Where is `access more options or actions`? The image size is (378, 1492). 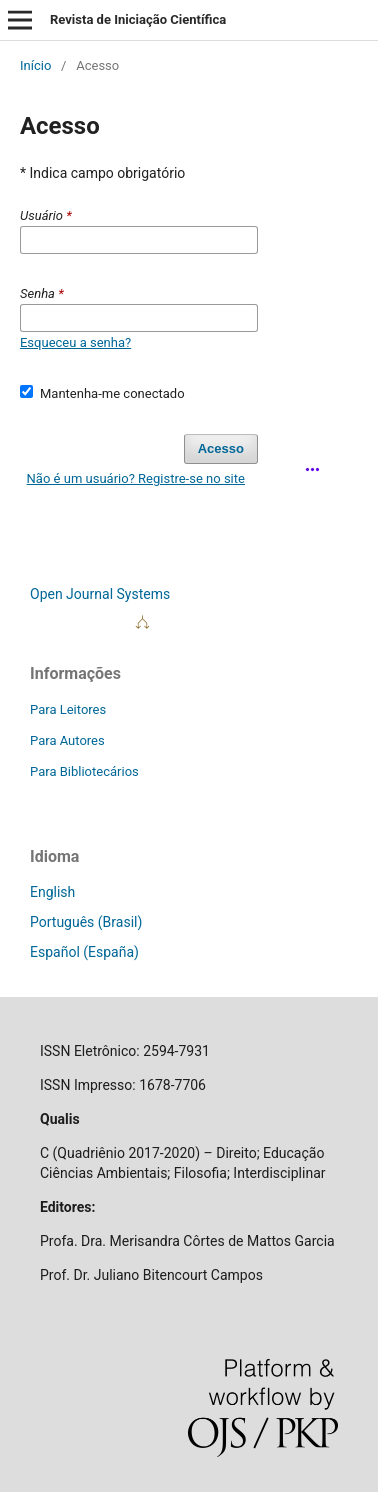 access more options or actions is located at coordinates (312, 469).